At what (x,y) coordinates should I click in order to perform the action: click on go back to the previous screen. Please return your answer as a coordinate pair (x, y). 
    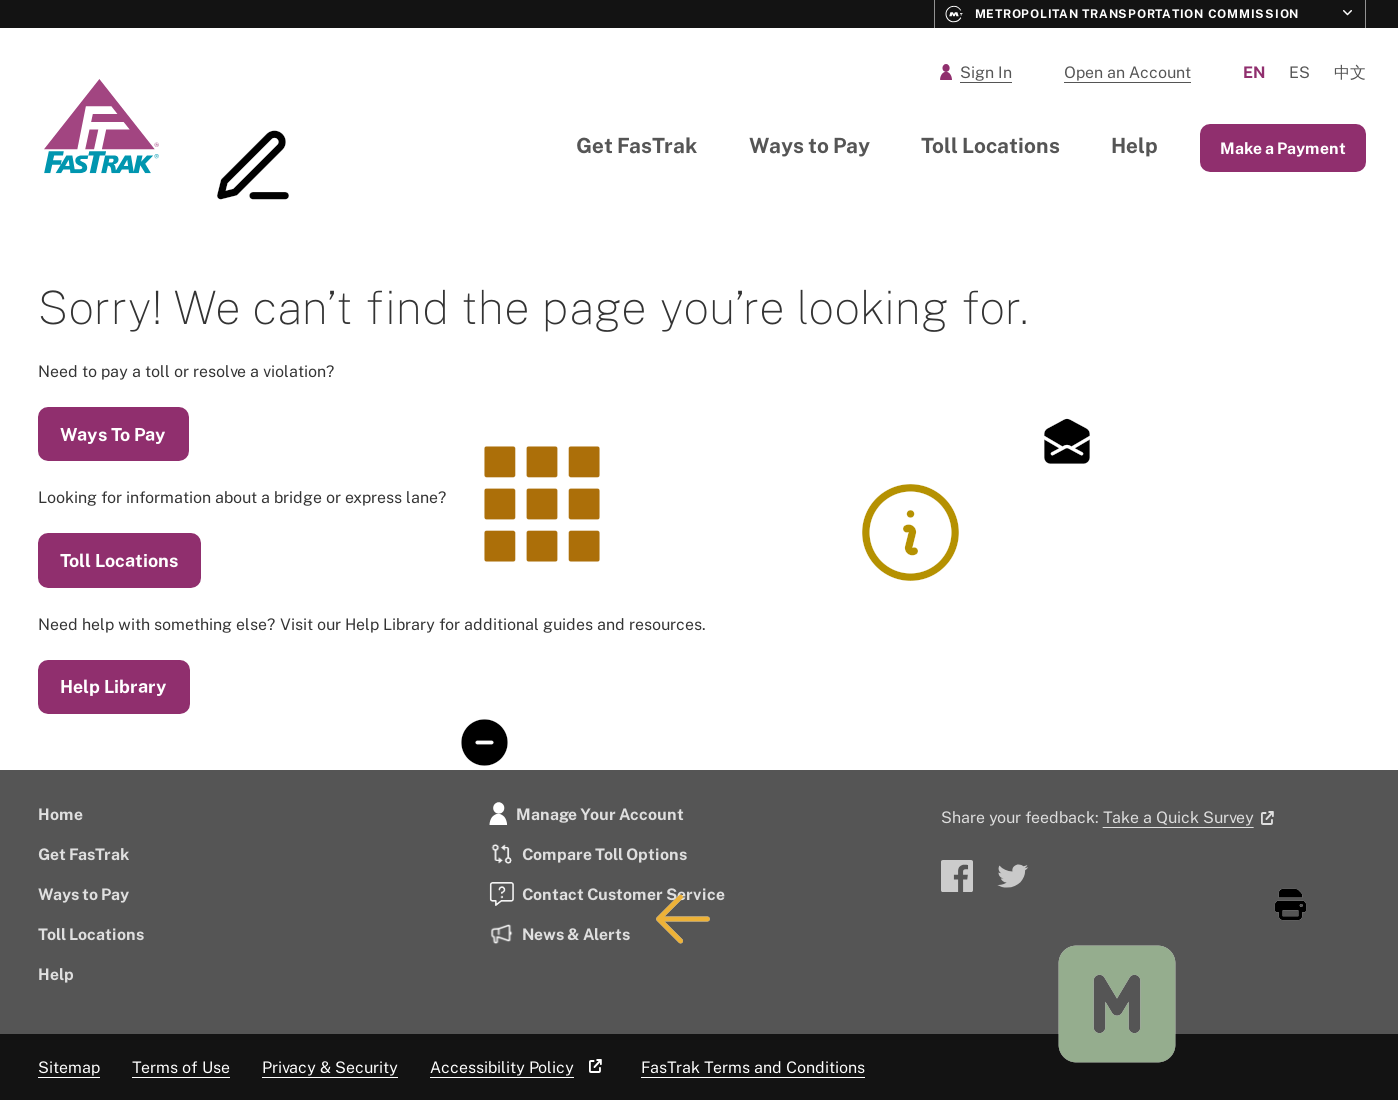
    Looking at the image, I should click on (683, 919).